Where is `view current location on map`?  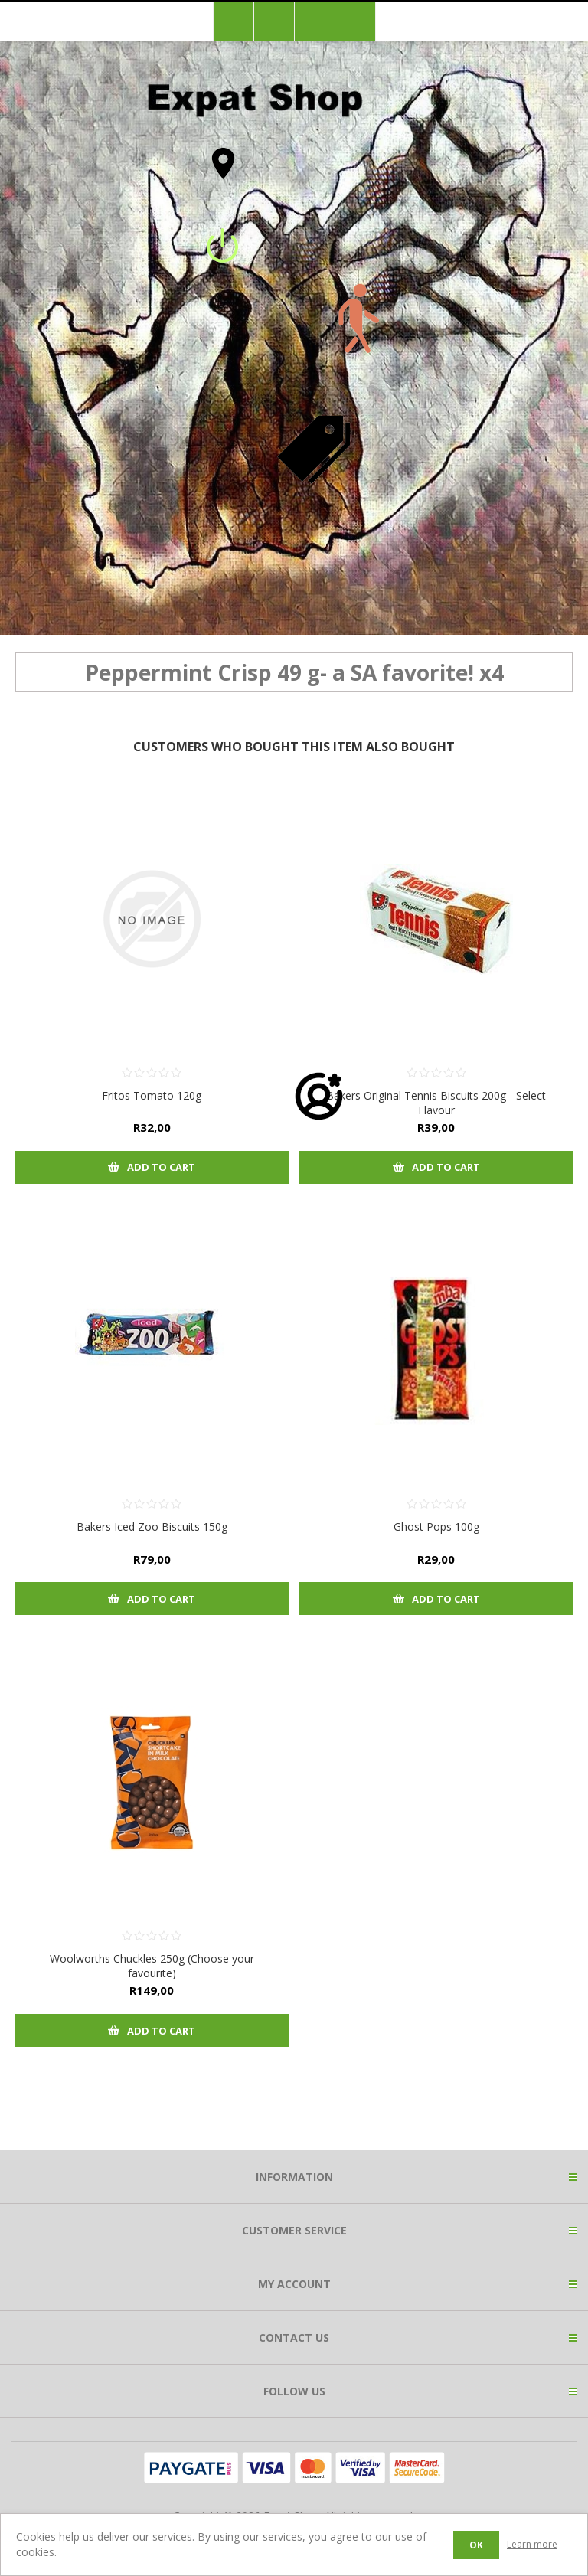
view current location on map is located at coordinates (223, 163).